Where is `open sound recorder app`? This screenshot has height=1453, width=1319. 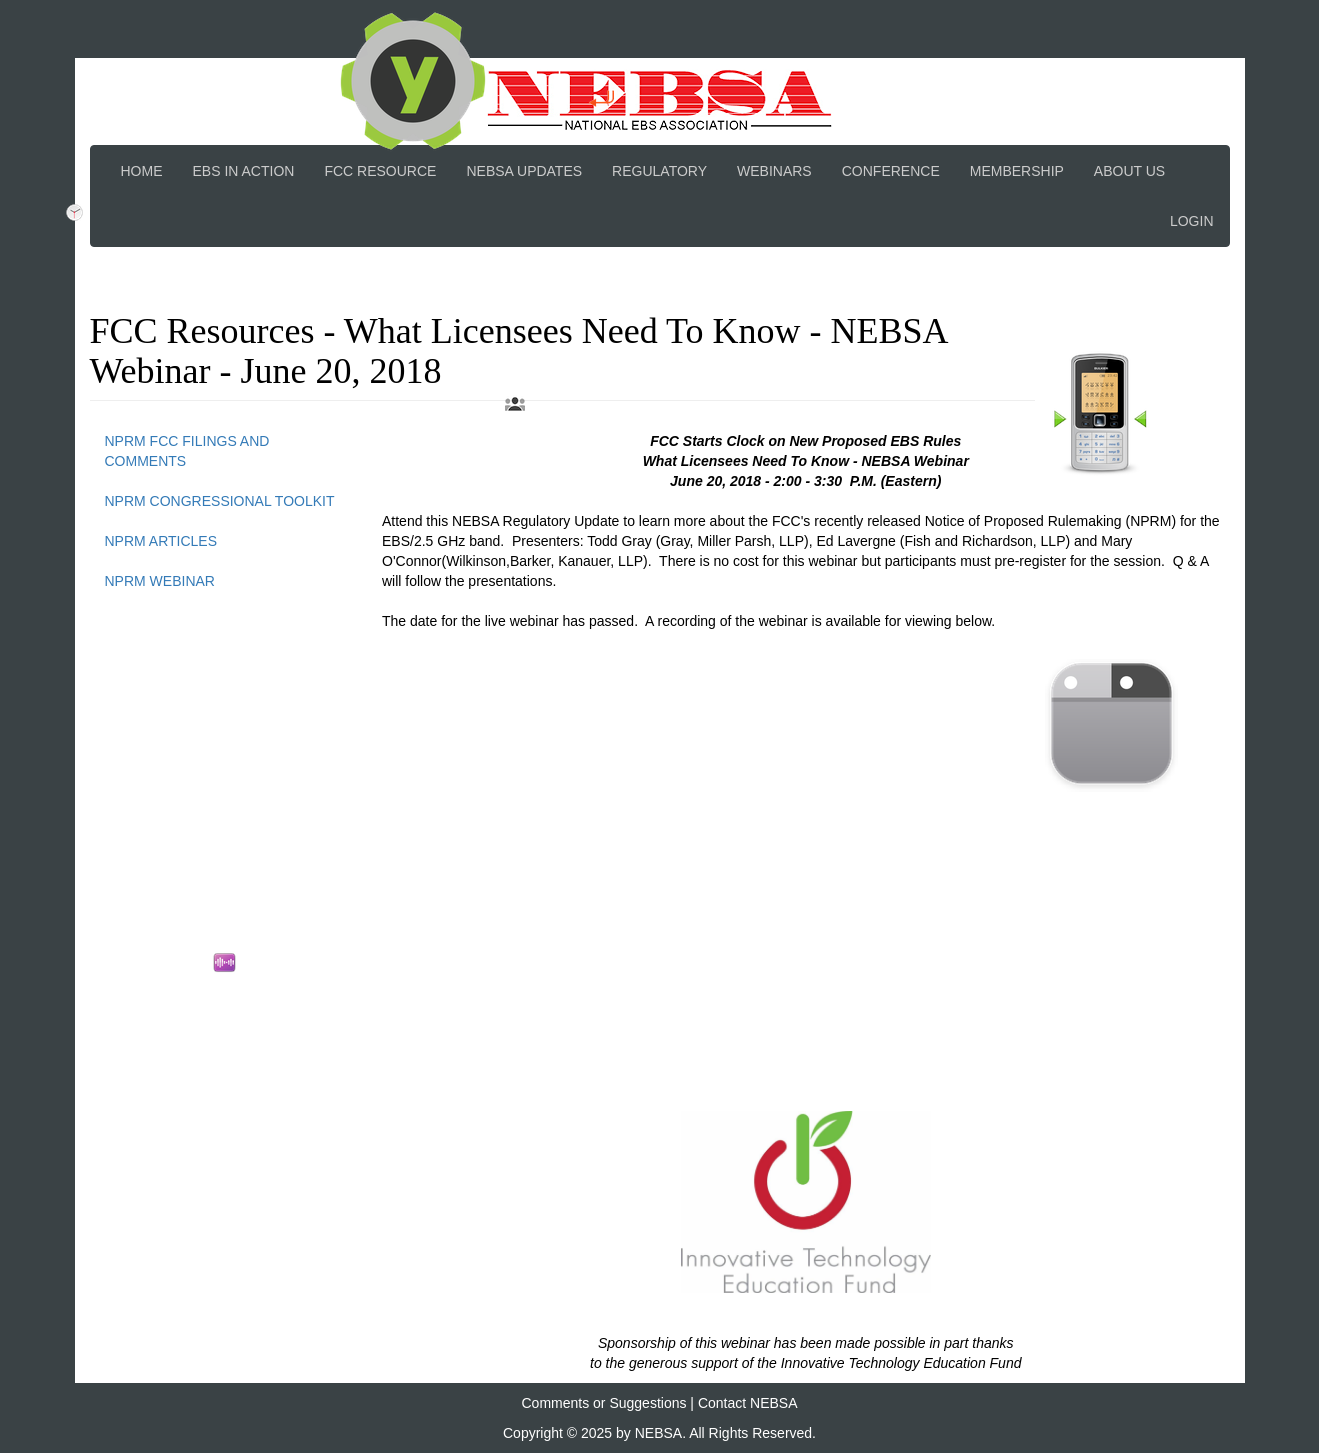
open sound recorder app is located at coordinates (224, 962).